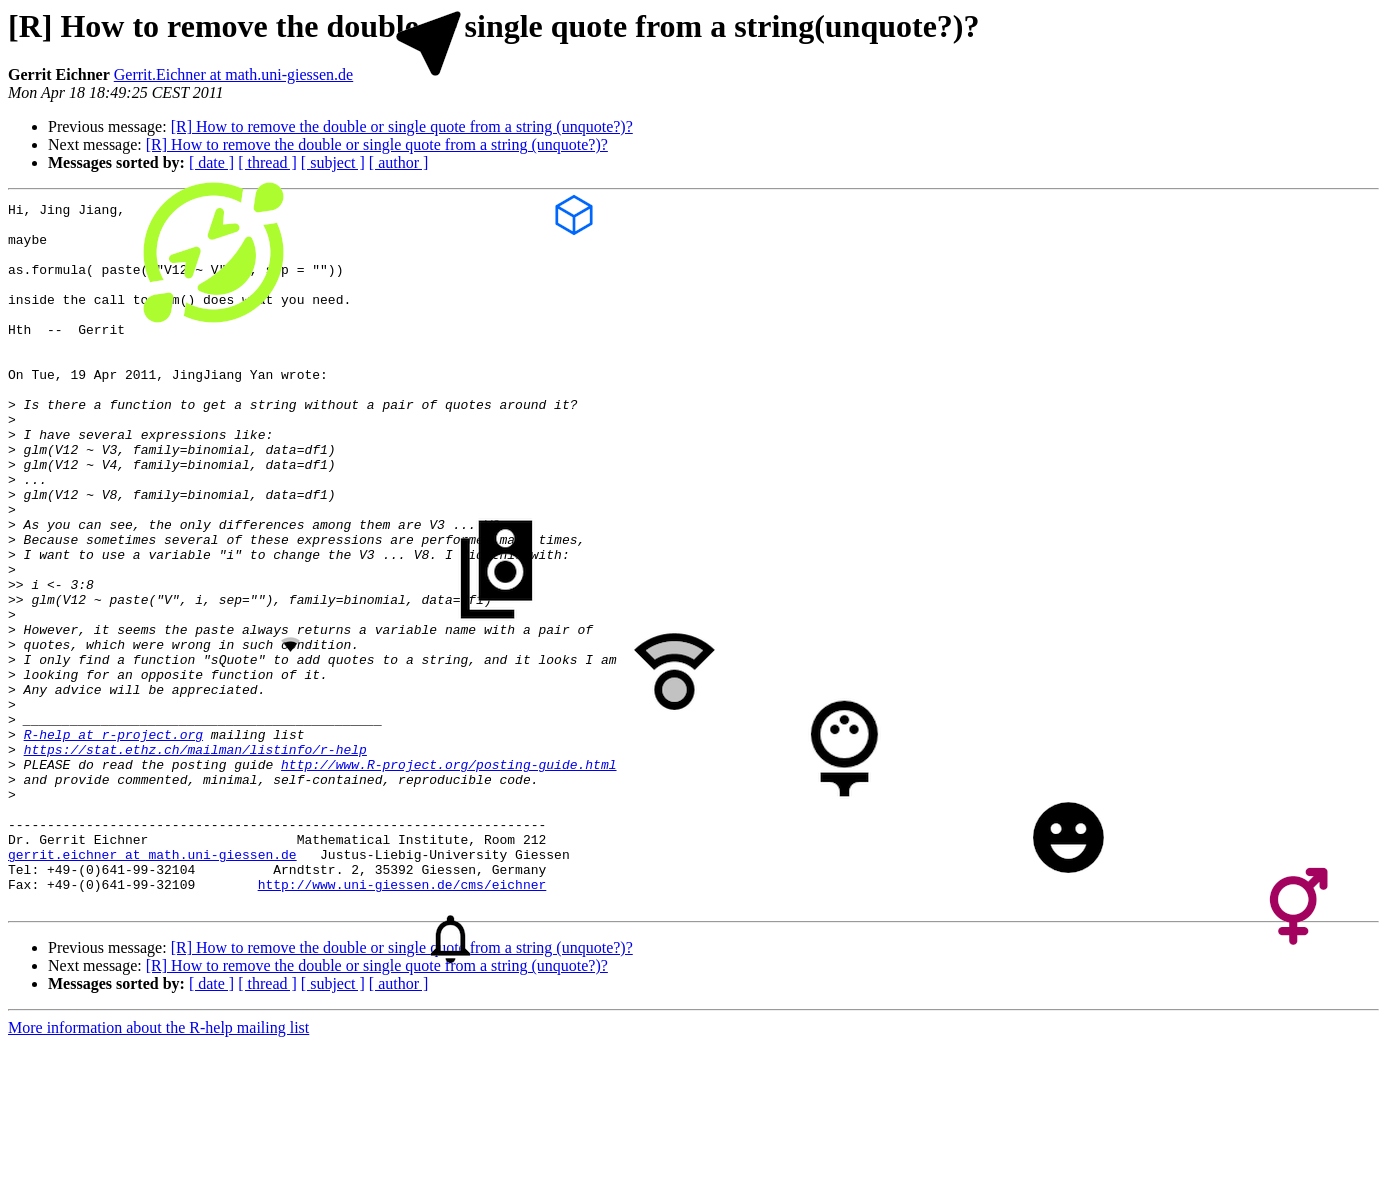  I want to click on send current location, so click(429, 43).